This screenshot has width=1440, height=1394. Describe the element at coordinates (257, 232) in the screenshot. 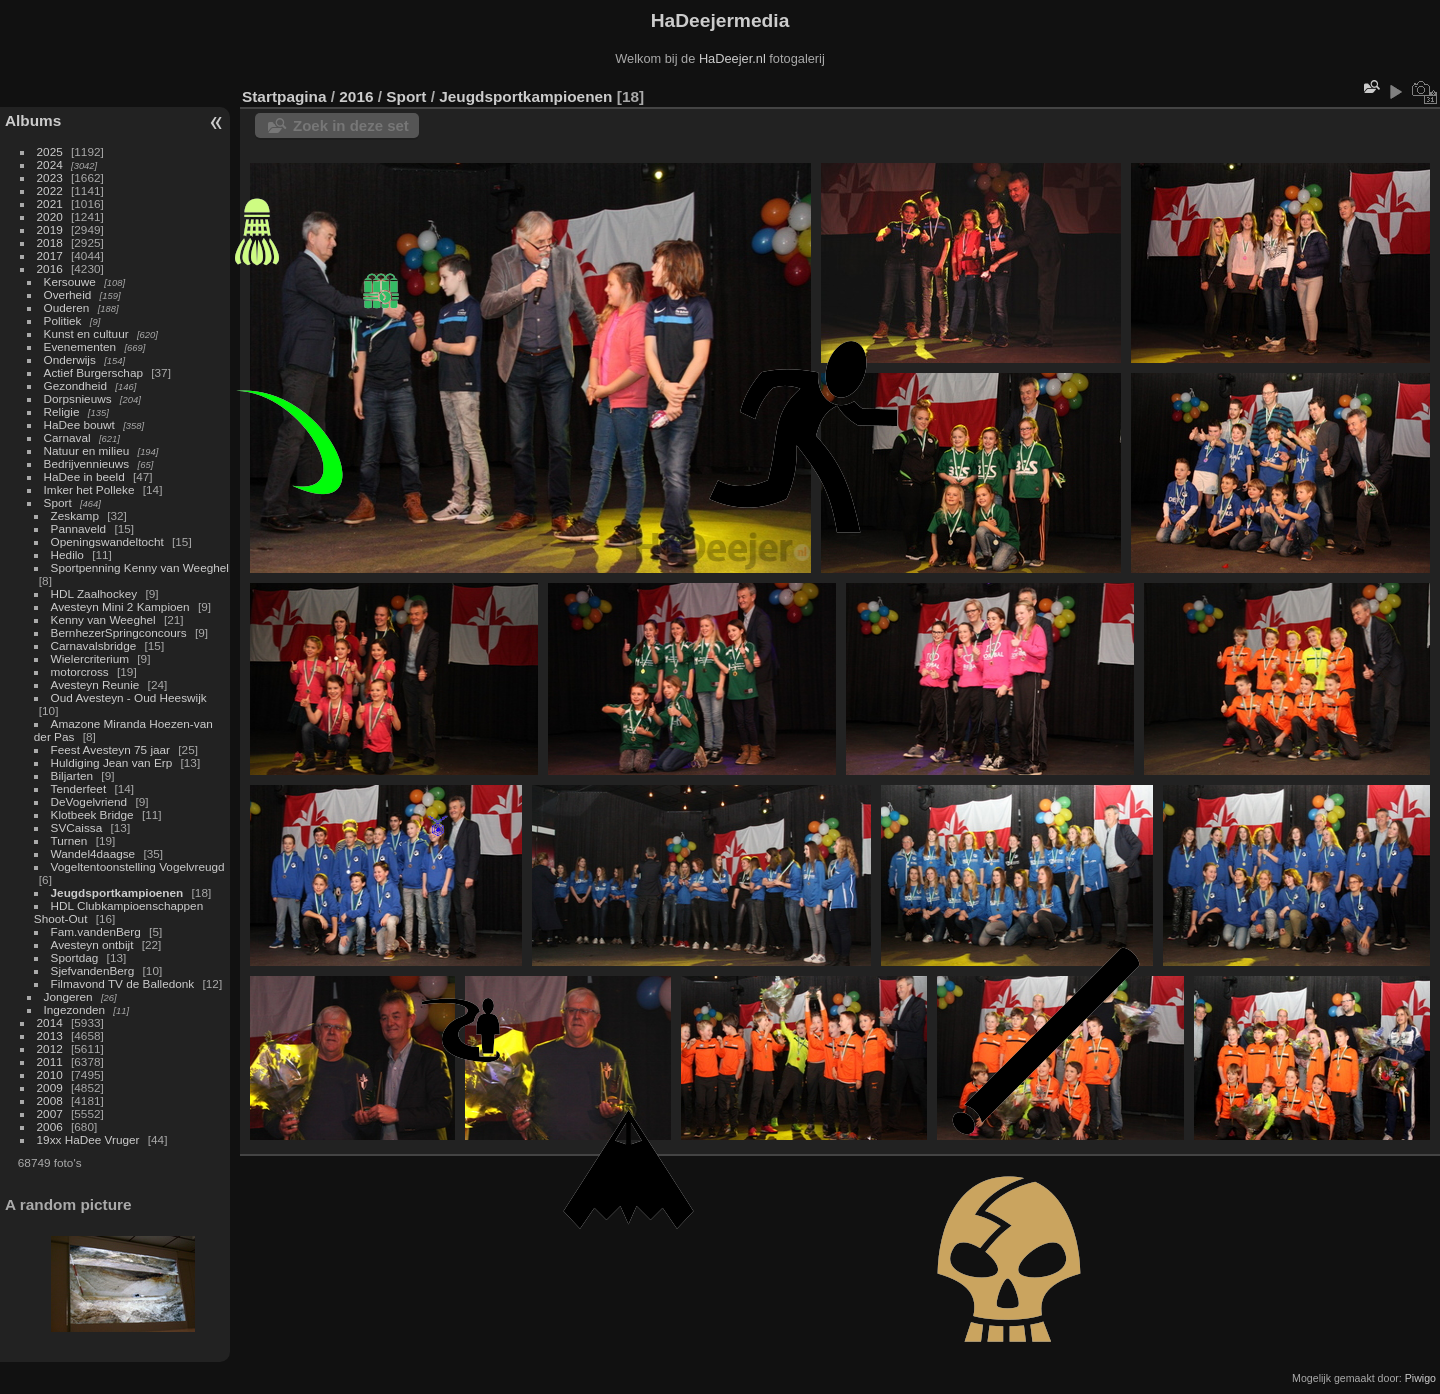

I see `access badminton game or activity` at that location.